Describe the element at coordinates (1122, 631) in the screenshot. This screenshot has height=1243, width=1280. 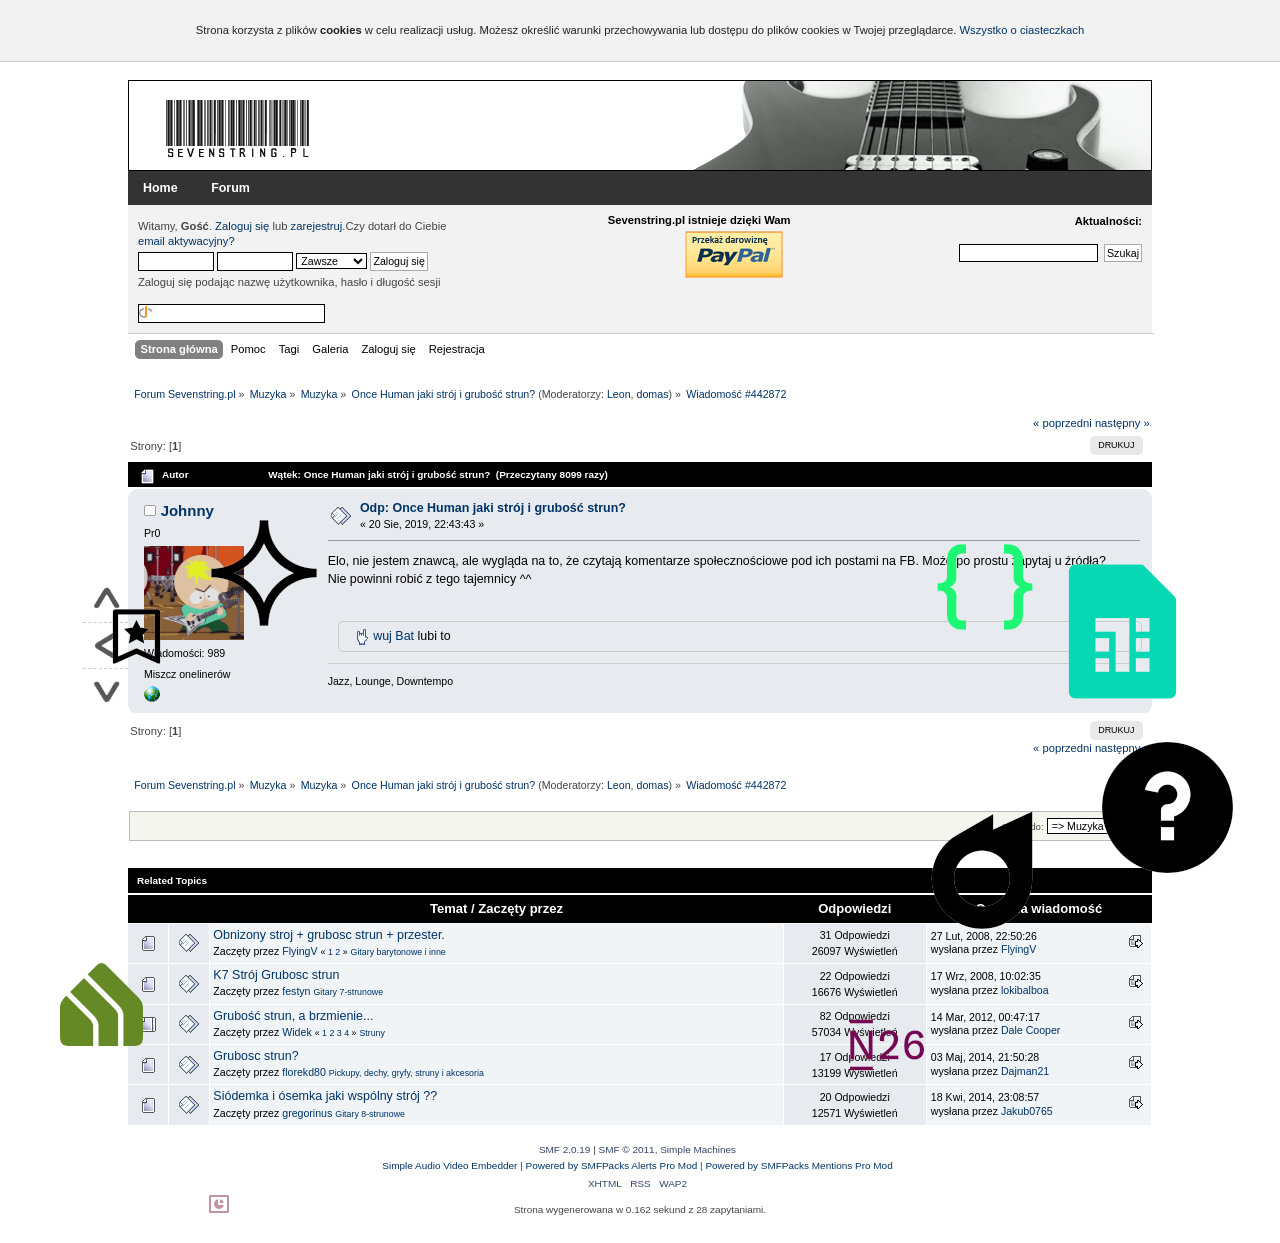
I see `manage sim card settings` at that location.